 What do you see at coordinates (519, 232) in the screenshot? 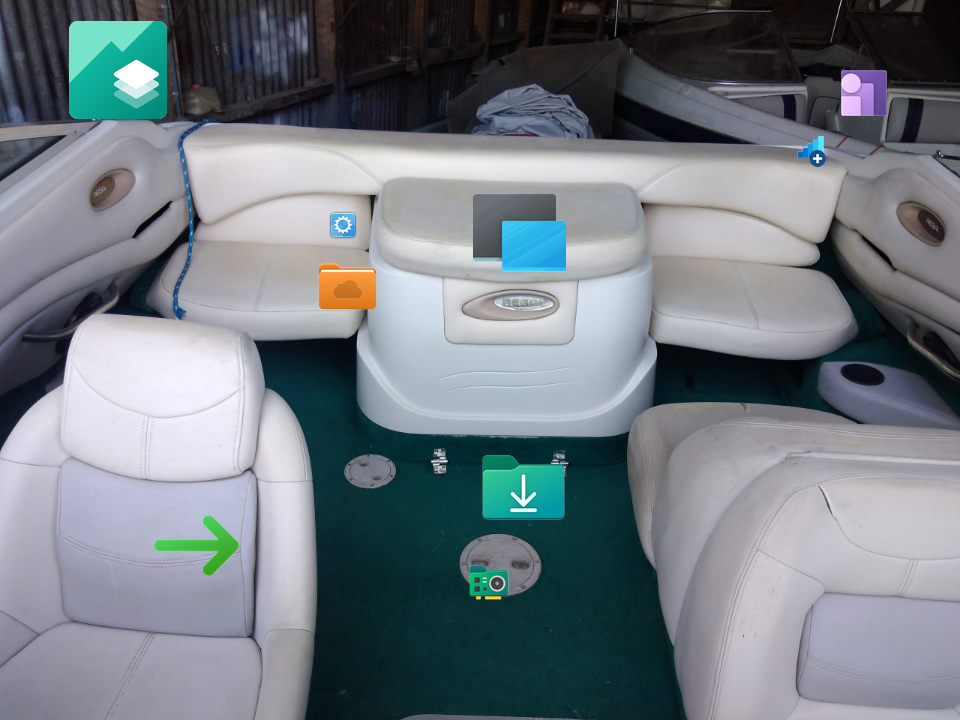
I see `launch emulator application` at bounding box center [519, 232].